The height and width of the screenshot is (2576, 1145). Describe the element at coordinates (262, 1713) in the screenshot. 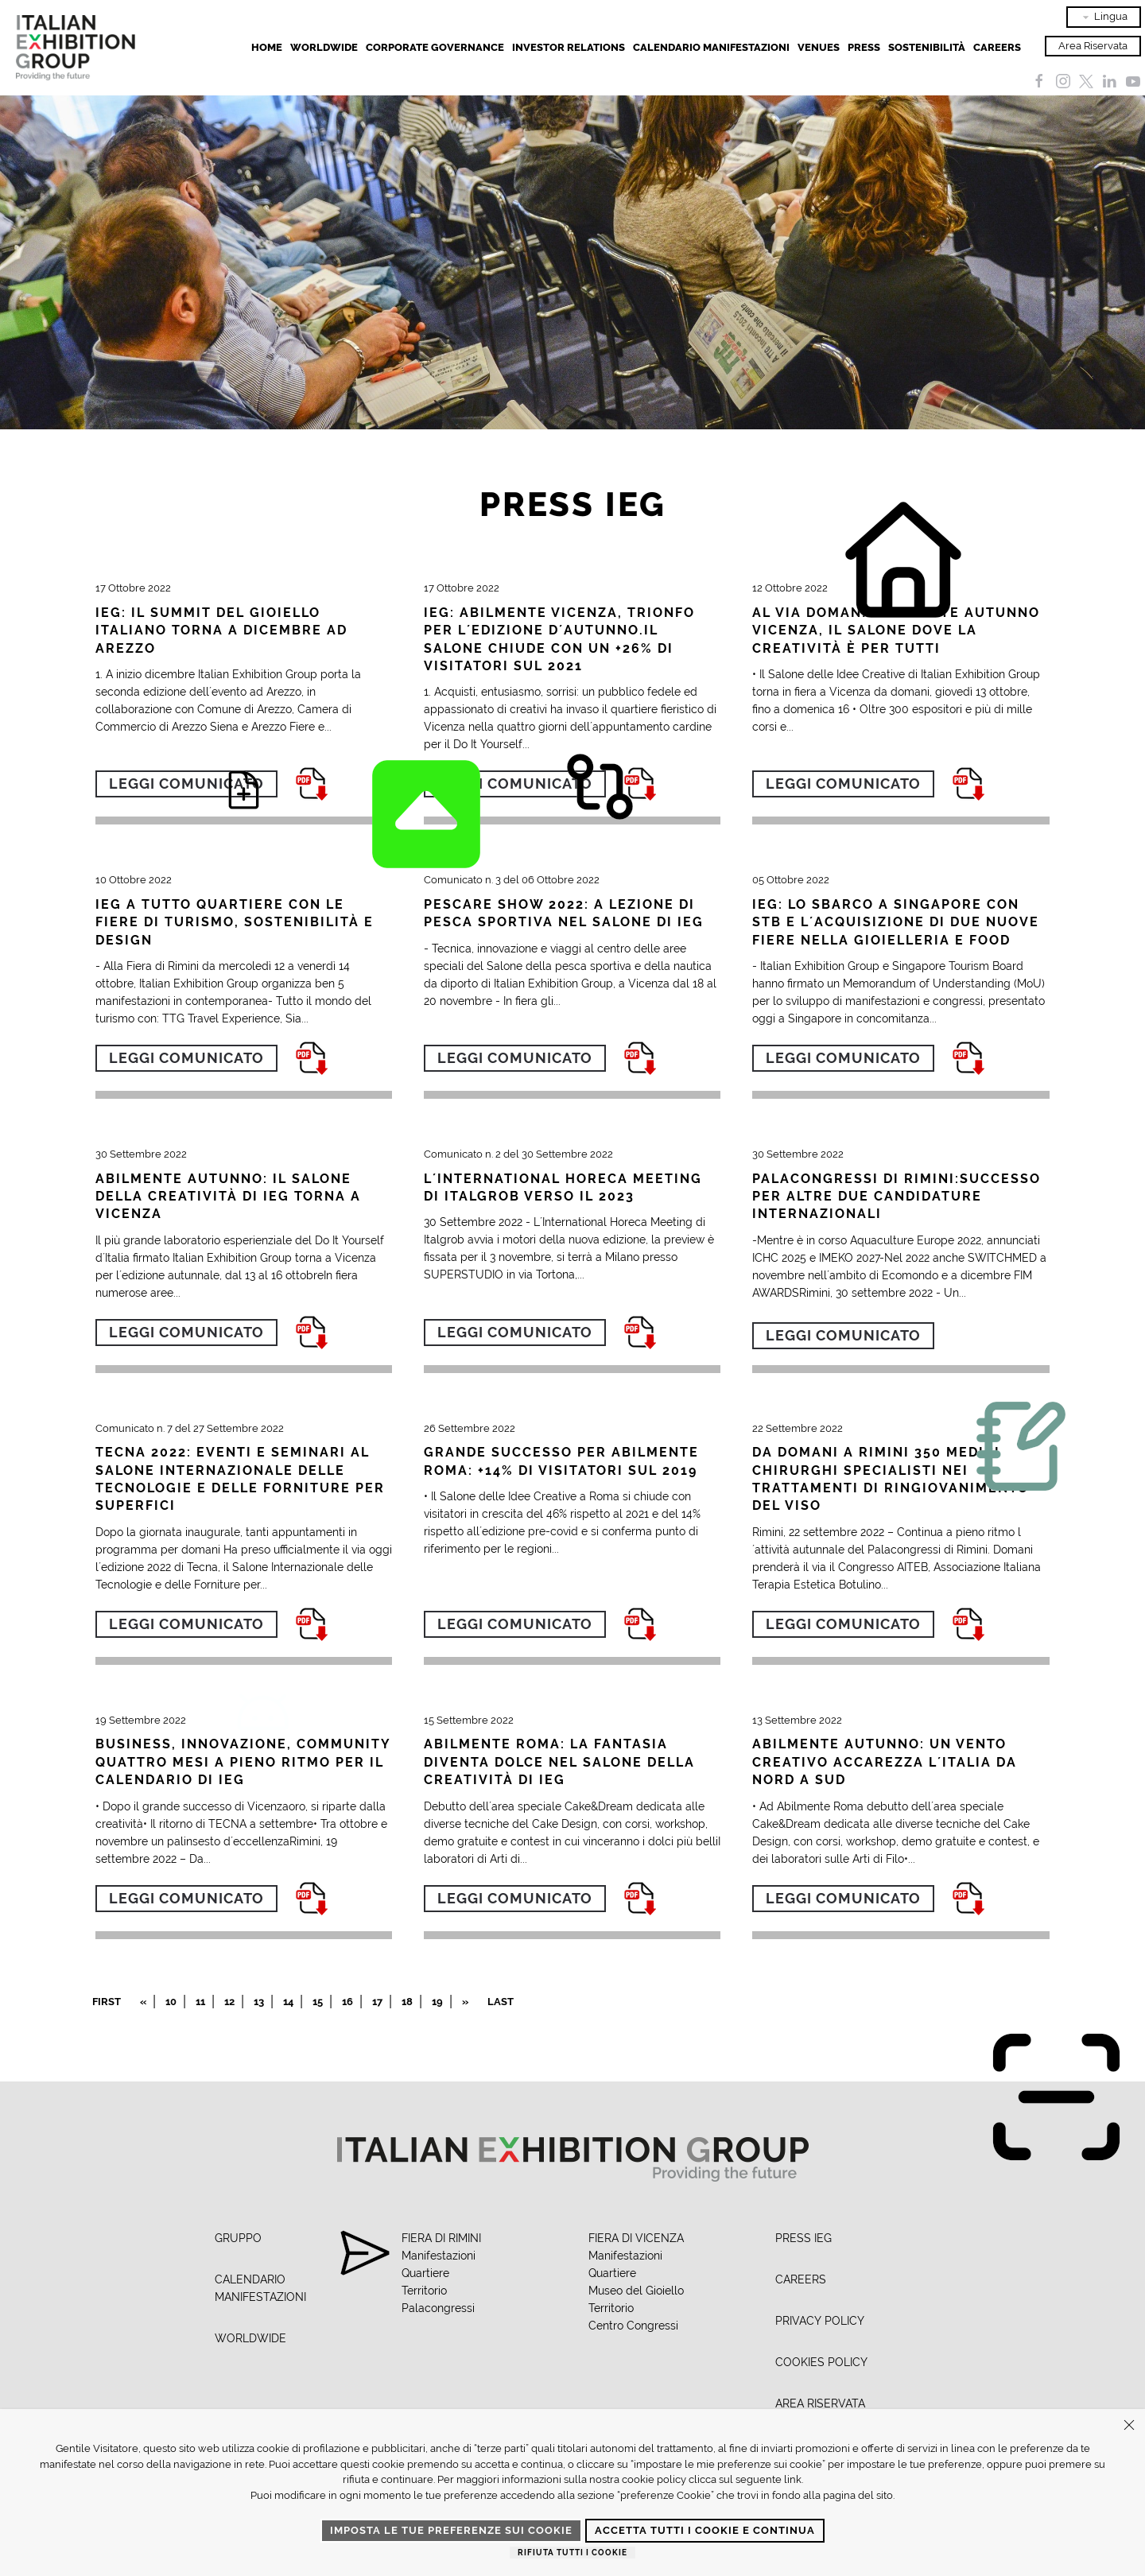

I see `android operating system indicator` at that location.